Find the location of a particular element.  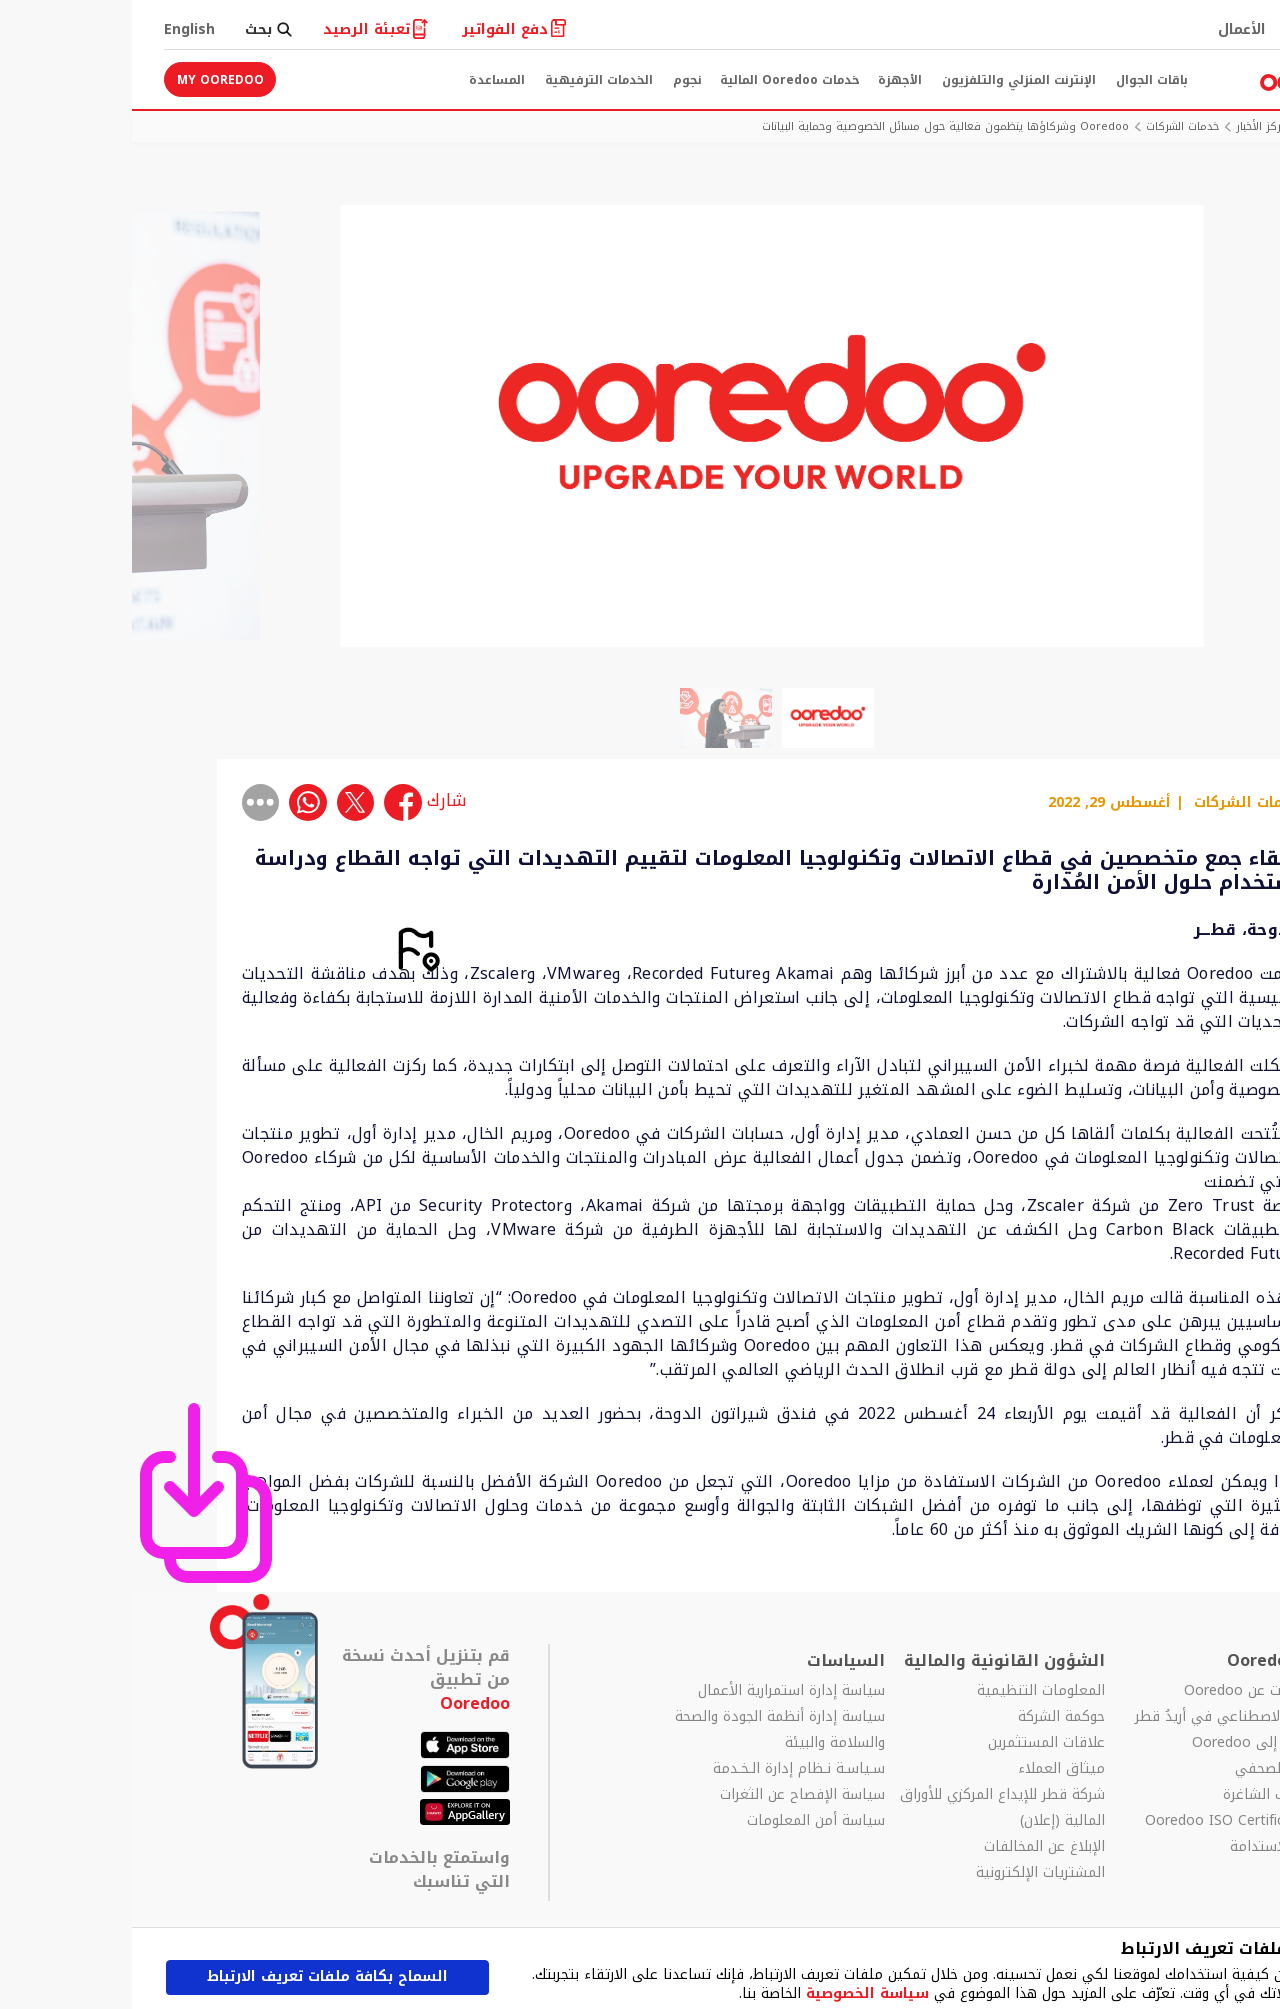

download multiple files is located at coordinates (206, 1493).